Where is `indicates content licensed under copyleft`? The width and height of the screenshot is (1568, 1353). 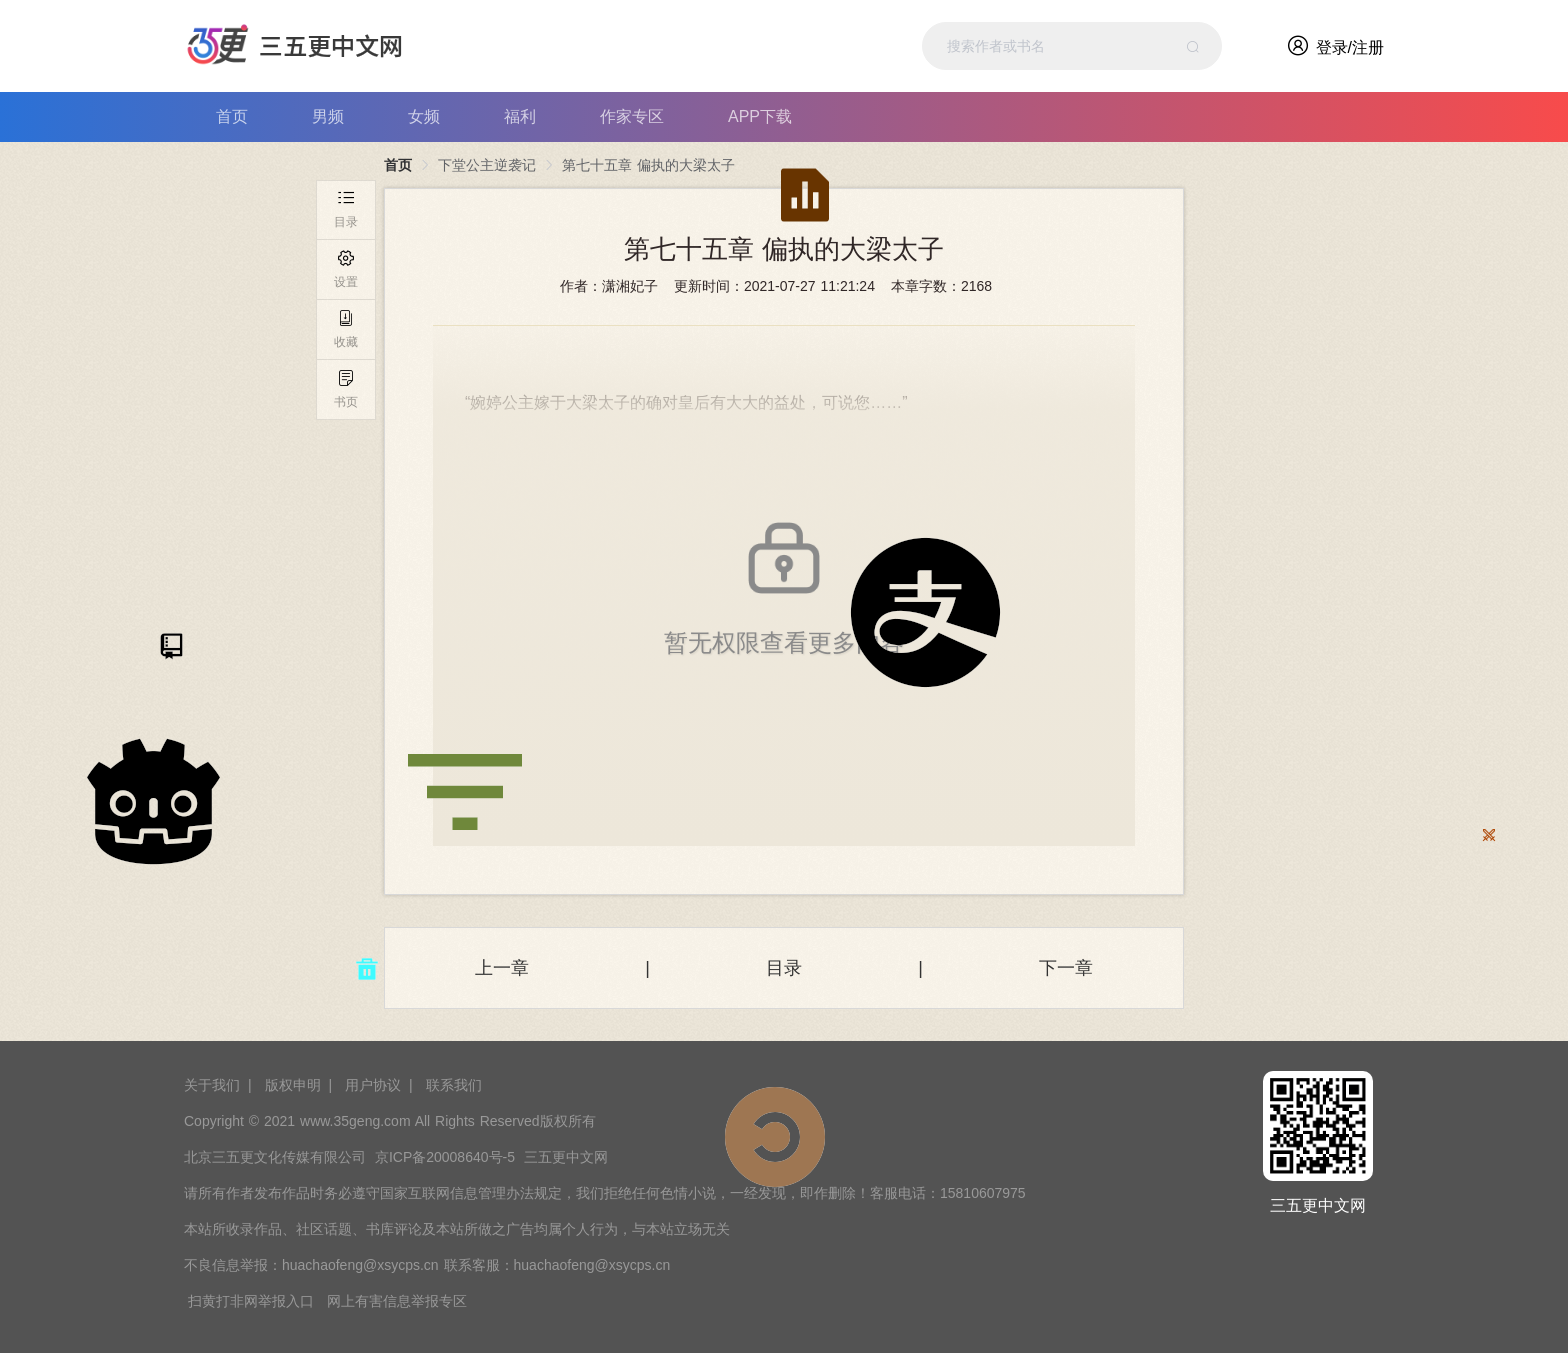
indicates content licensed under copyleft is located at coordinates (775, 1137).